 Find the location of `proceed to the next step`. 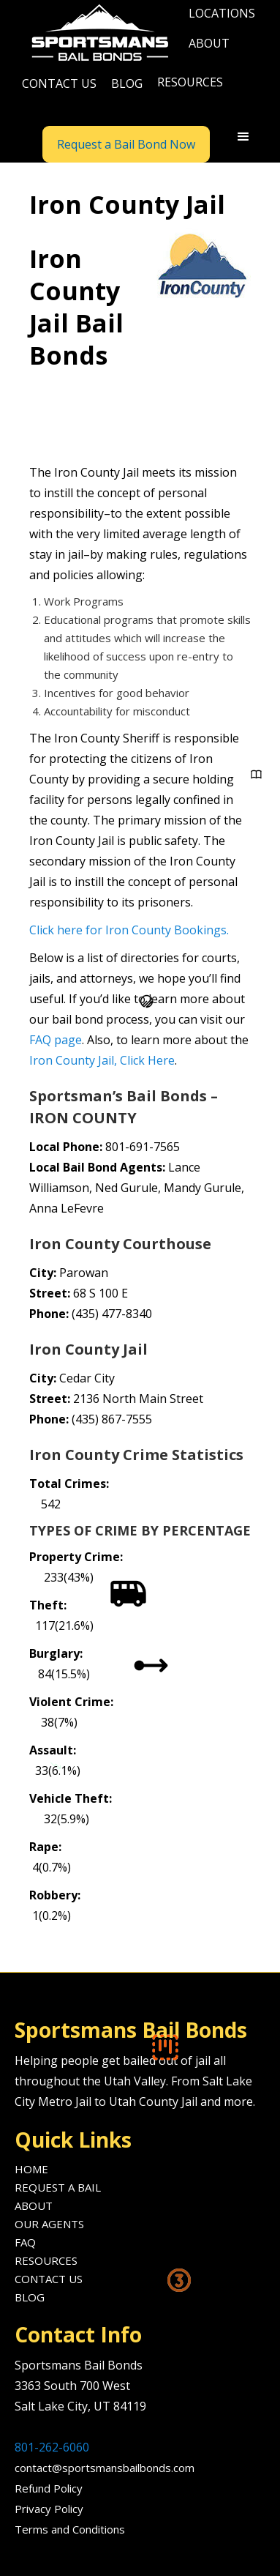

proceed to the next step is located at coordinates (151, 1665).